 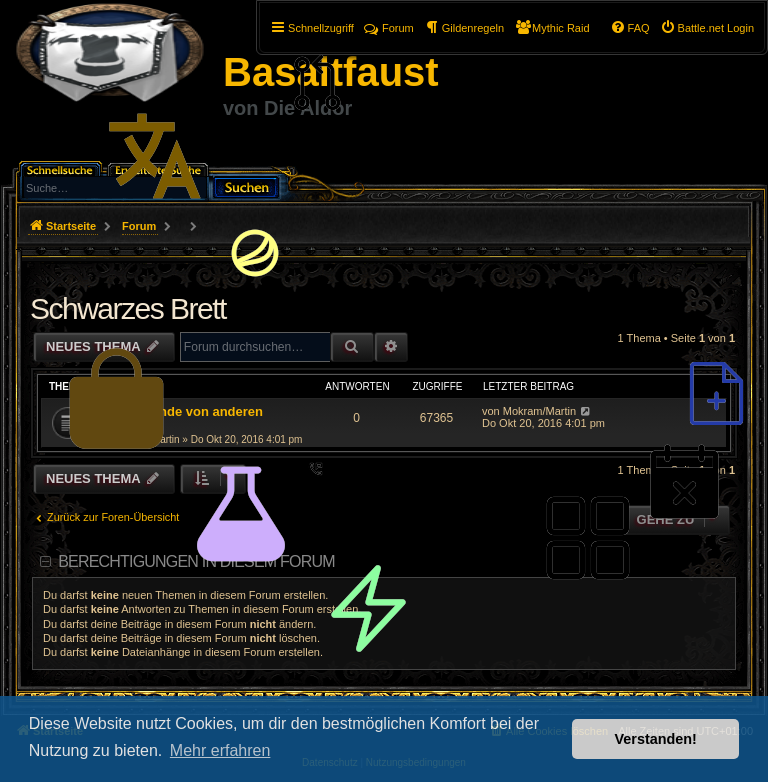 I want to click on change language settings, so click(x=155, y=156).